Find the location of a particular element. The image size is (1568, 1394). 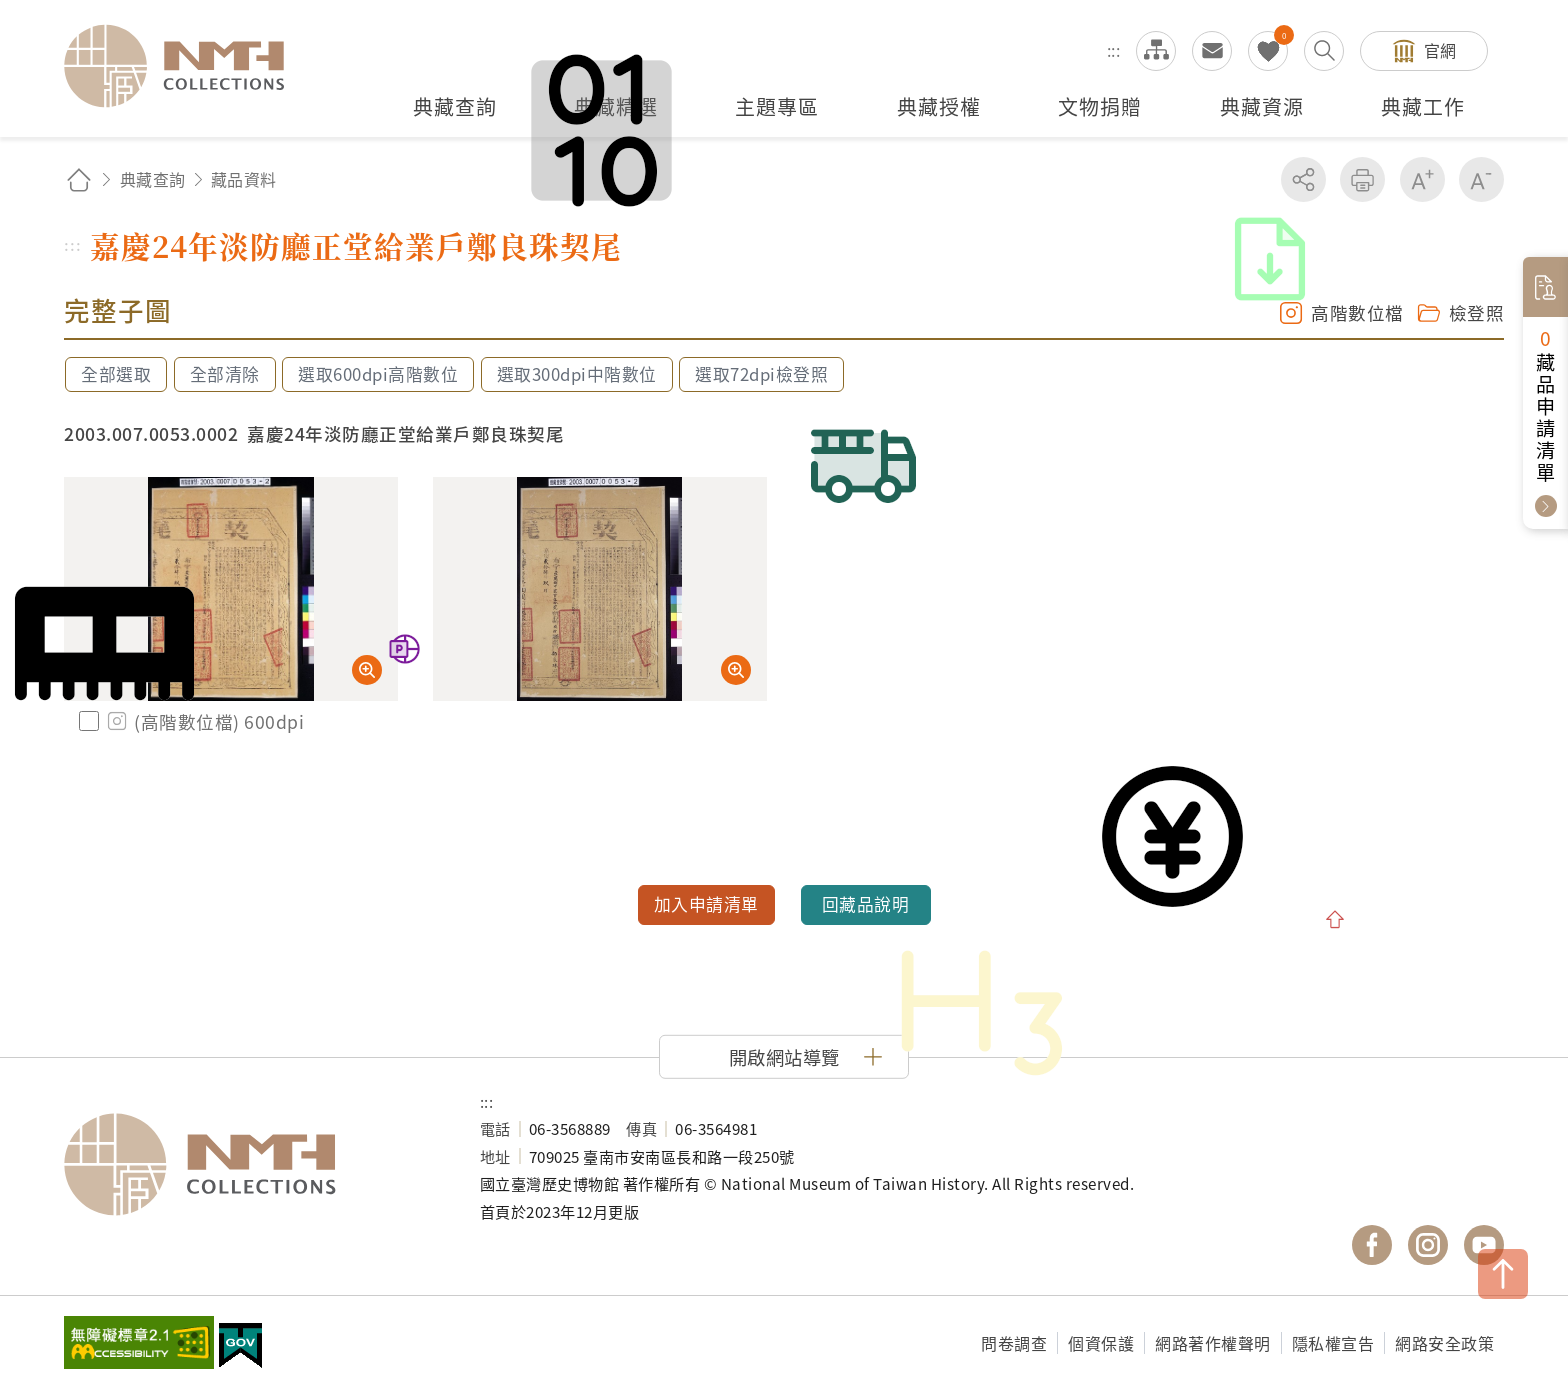

open Microsoft PowerPoint is located at coordinates (404, 649).